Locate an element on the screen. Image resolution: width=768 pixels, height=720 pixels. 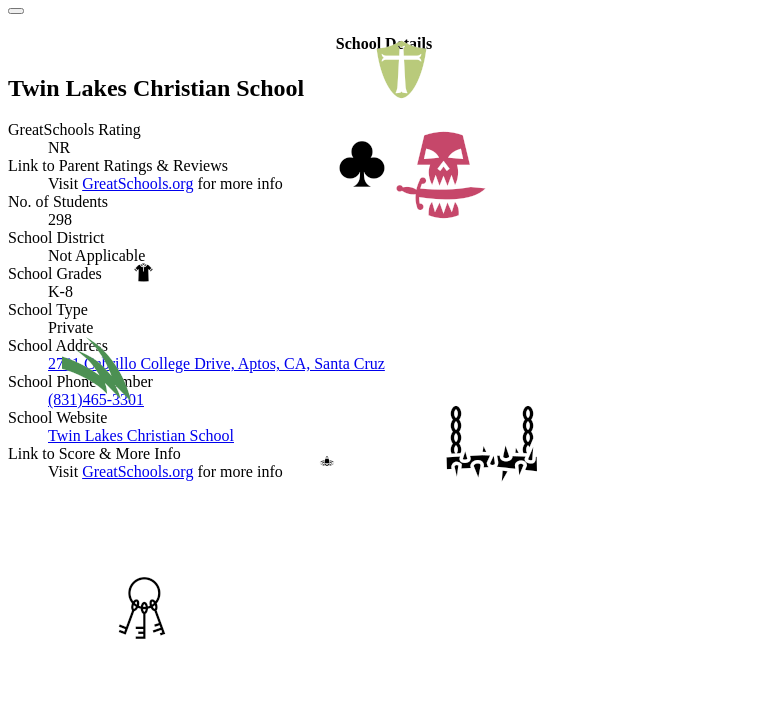
select clubs suit in a card game is located at coordinates (362, 164).